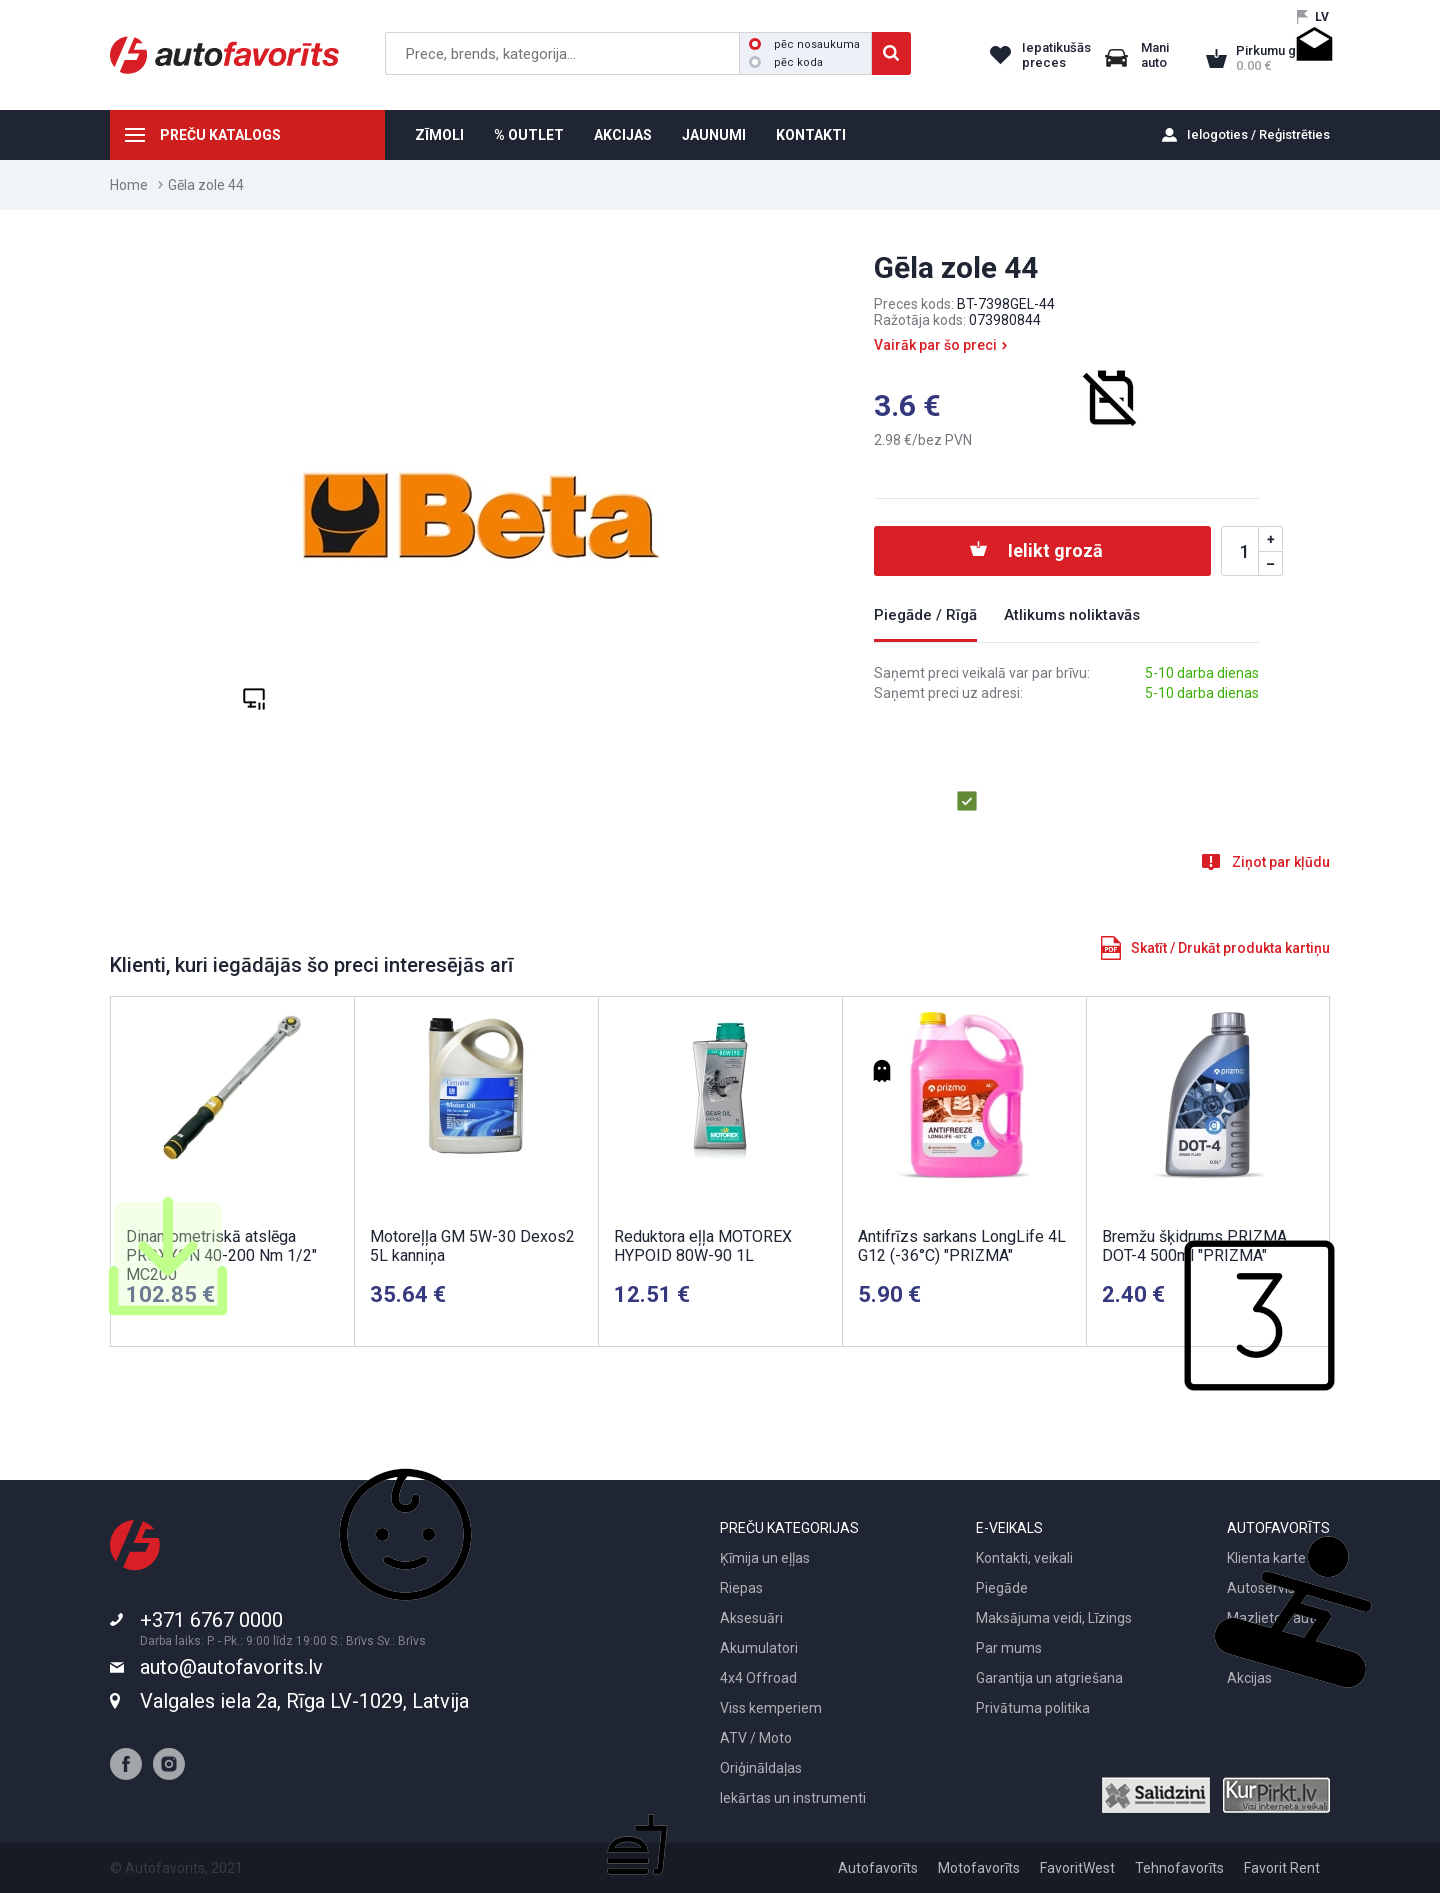  What do you see at coordinates (254, 698) in the screenshot?
I see `pause desktop streaming or mirroring` at bounding box center [254, 698].